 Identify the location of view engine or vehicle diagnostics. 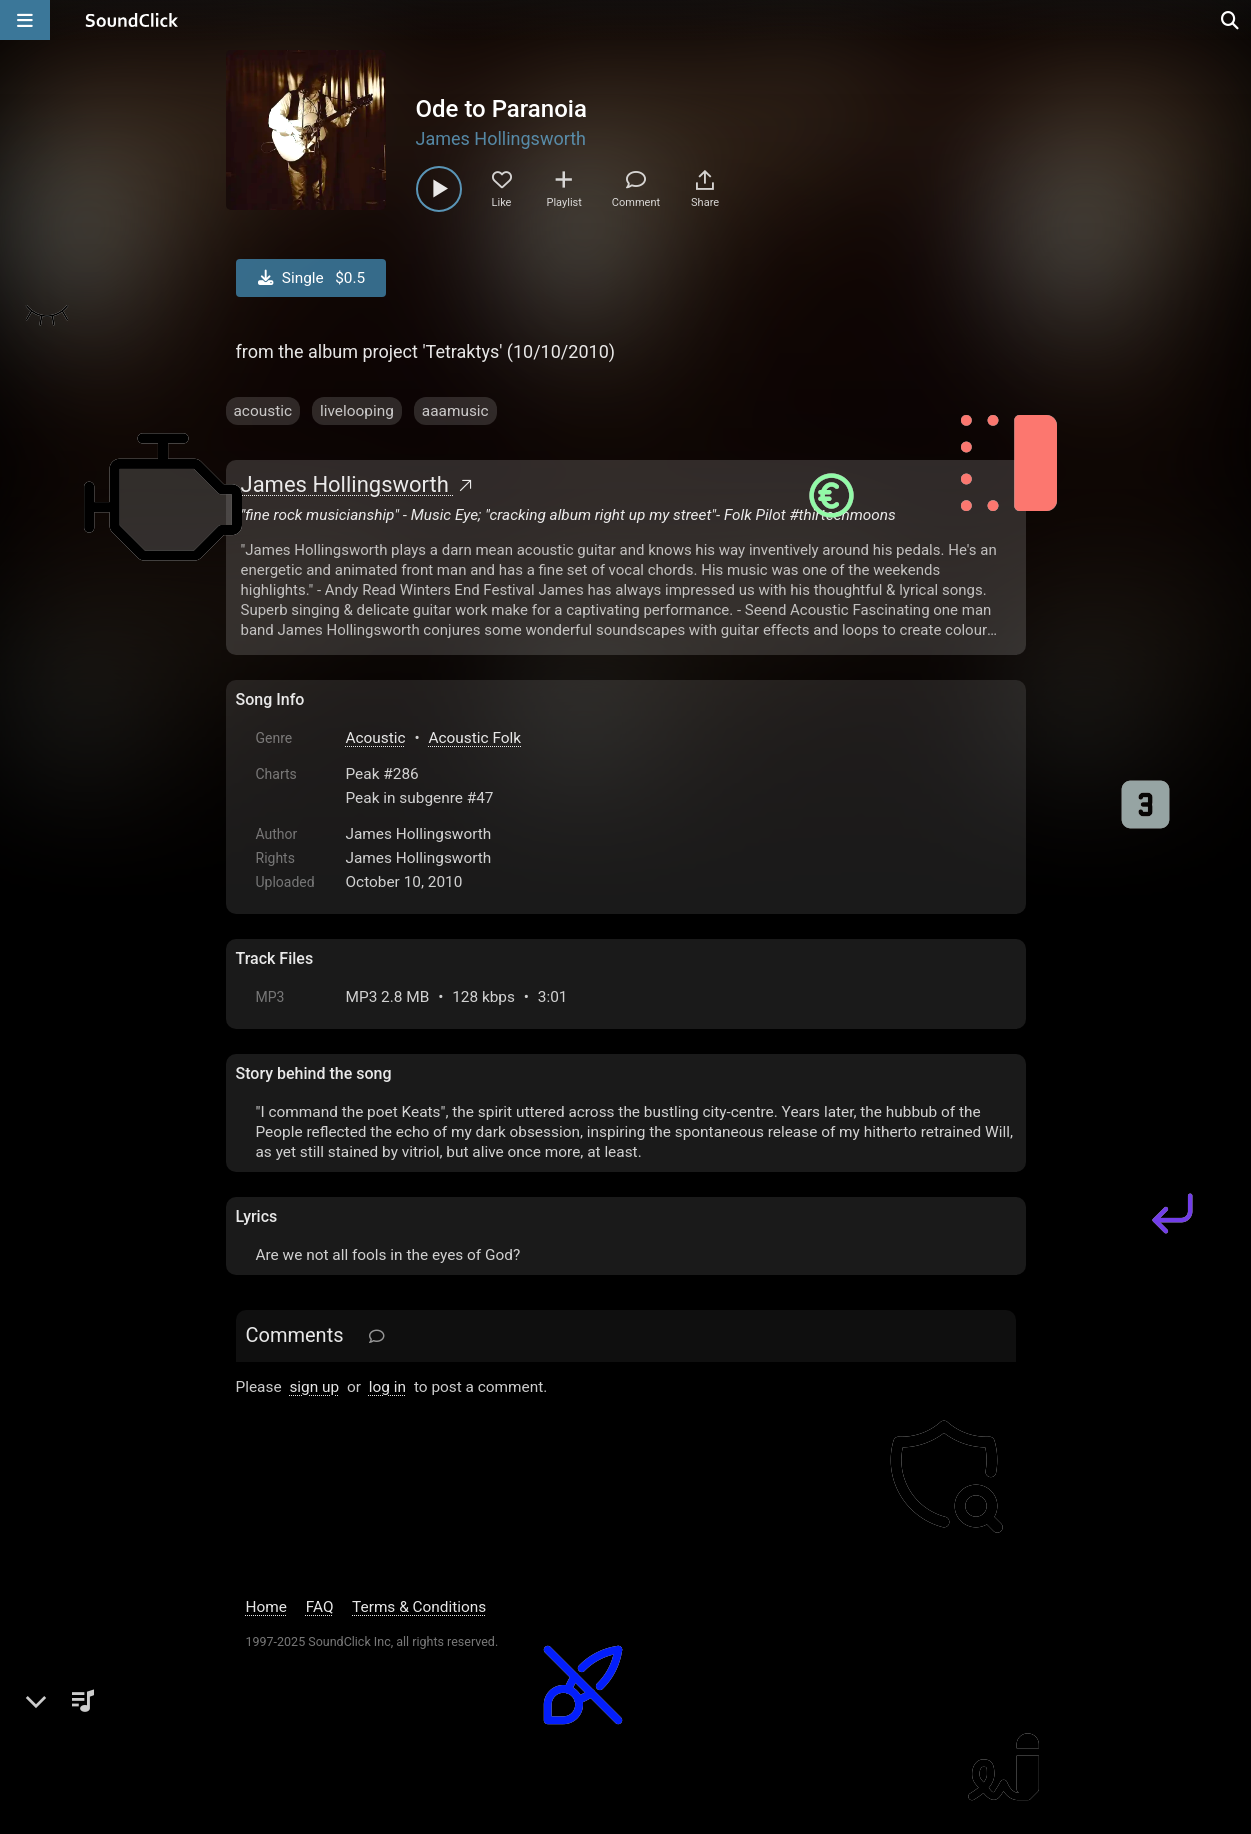
(160, 499).